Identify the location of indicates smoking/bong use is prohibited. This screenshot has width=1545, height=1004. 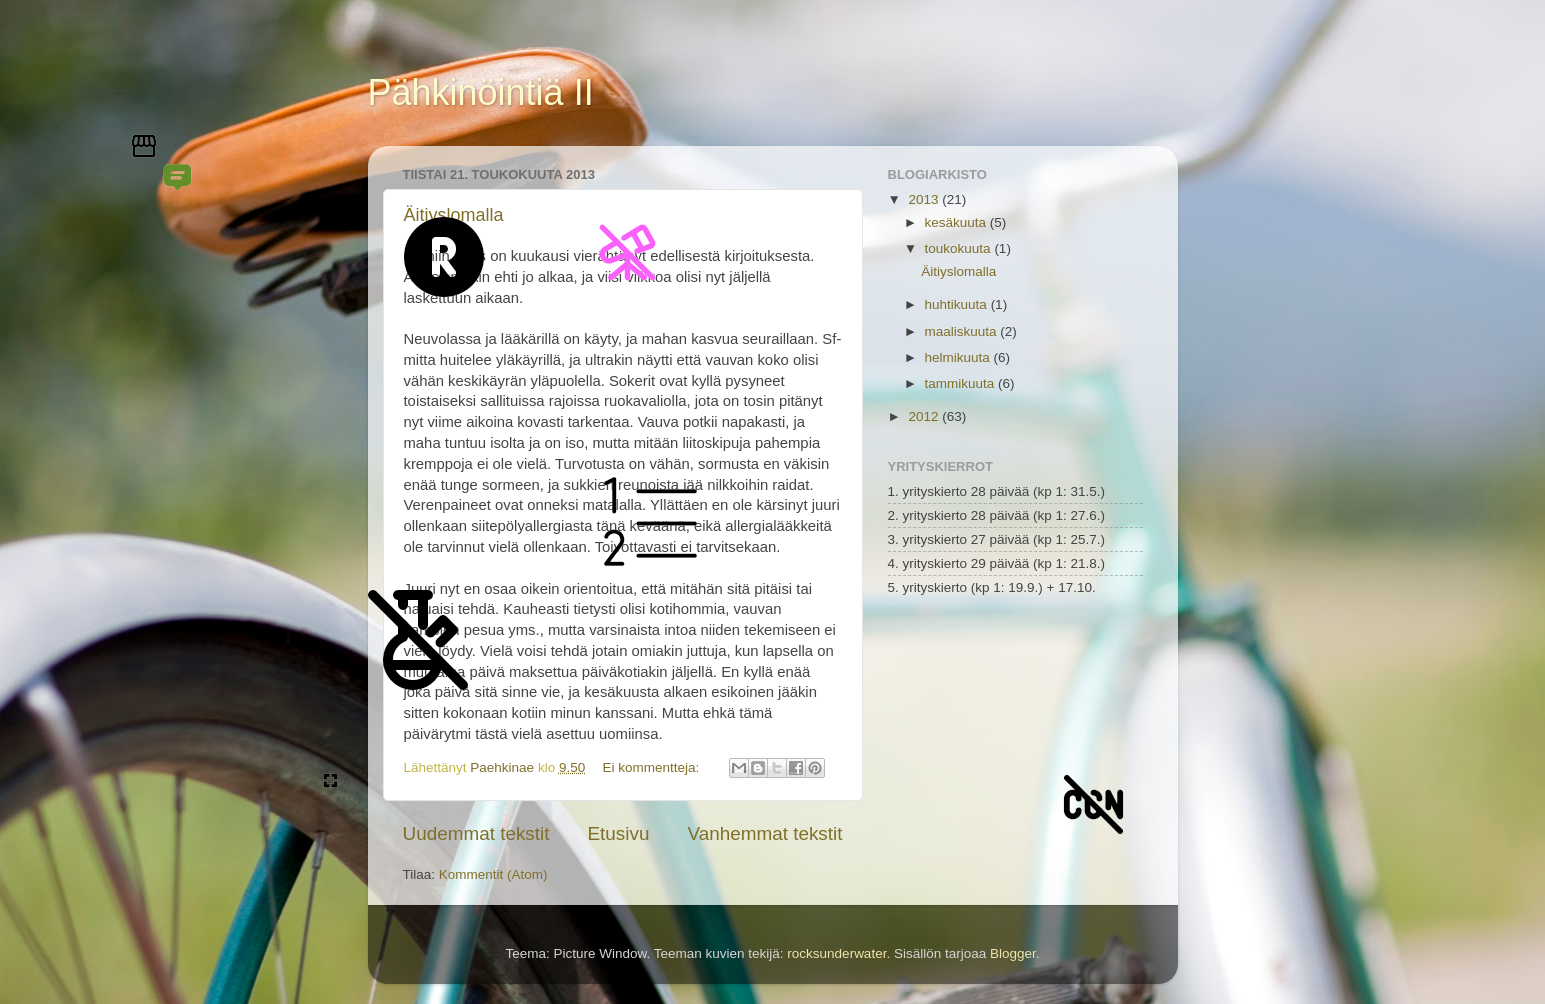
(418, 640).